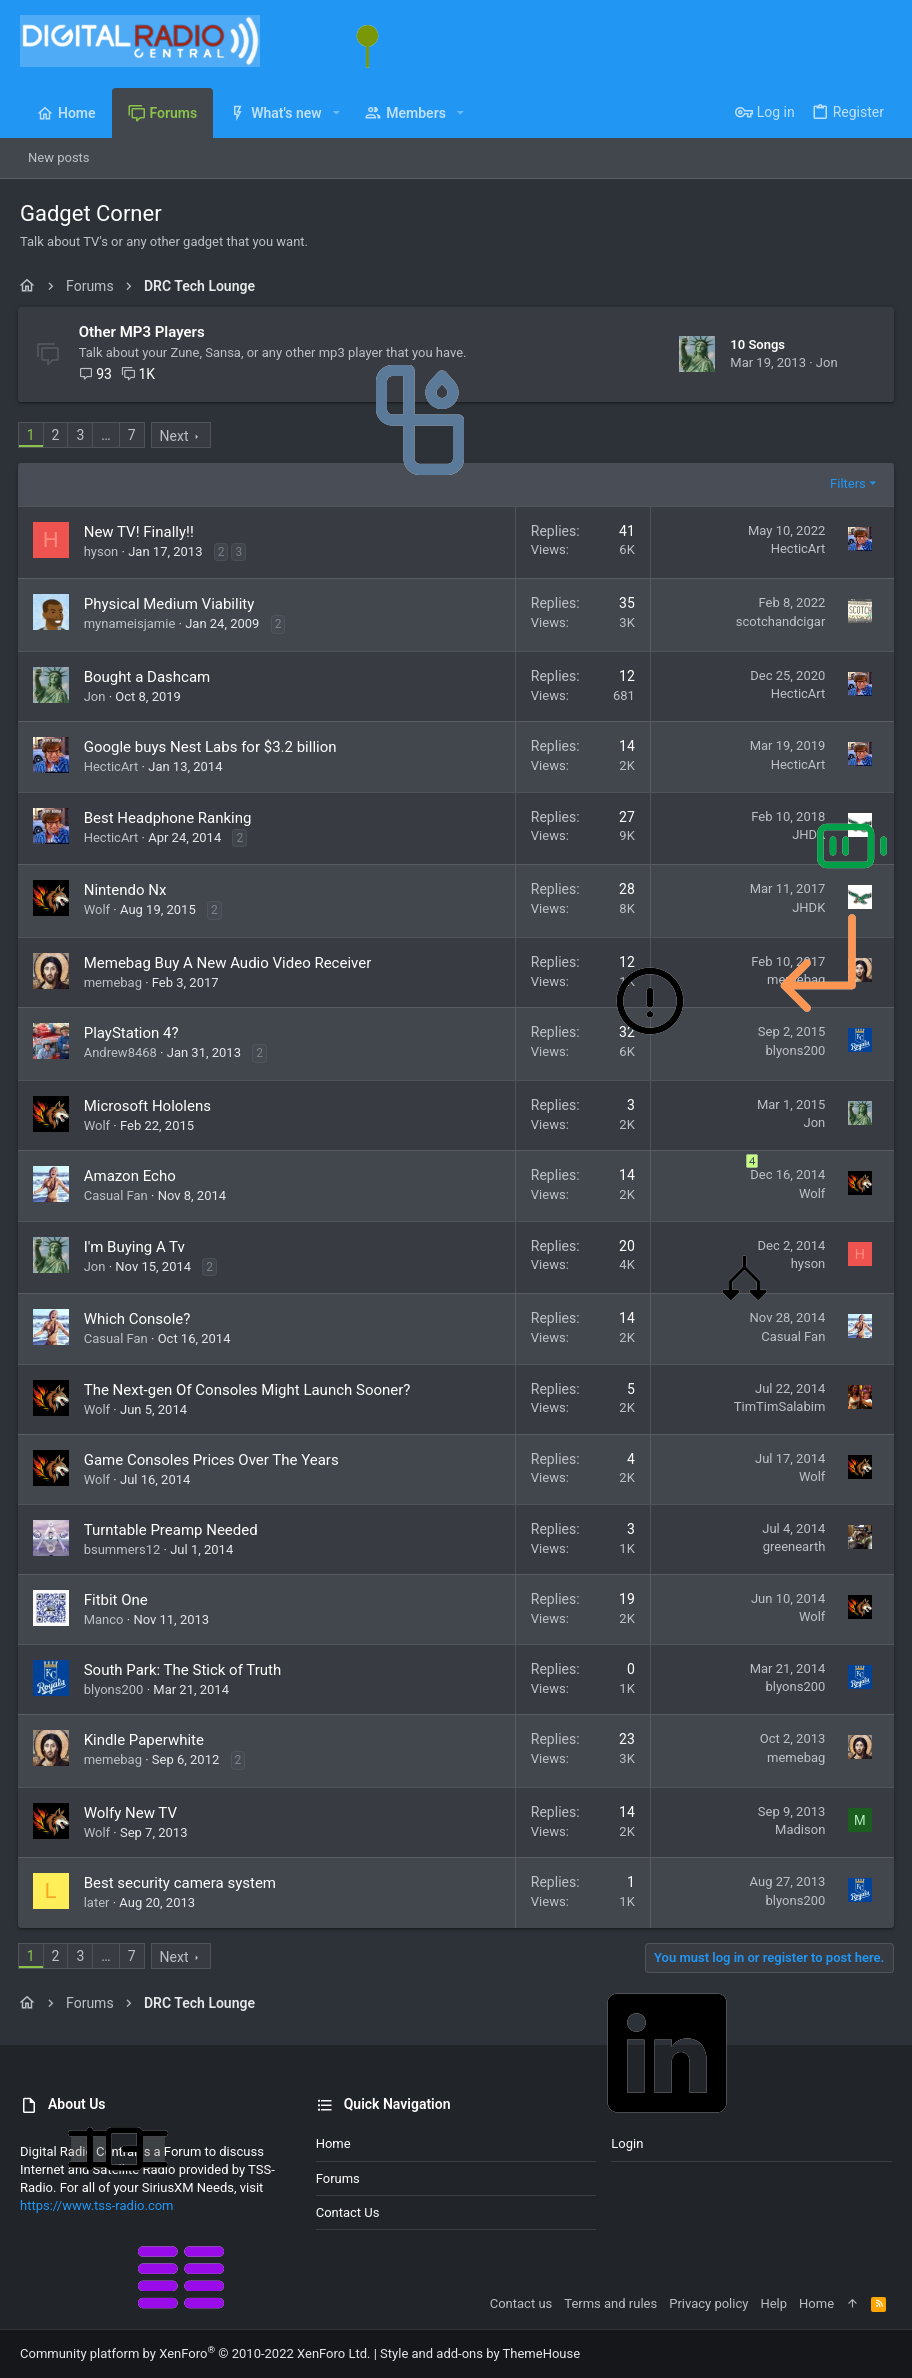 The height and width of the screenshot is (2378, 912). Describe the element at coordinates (852, 846) in the screenshot. I see `indicates medium battery level` at that location.